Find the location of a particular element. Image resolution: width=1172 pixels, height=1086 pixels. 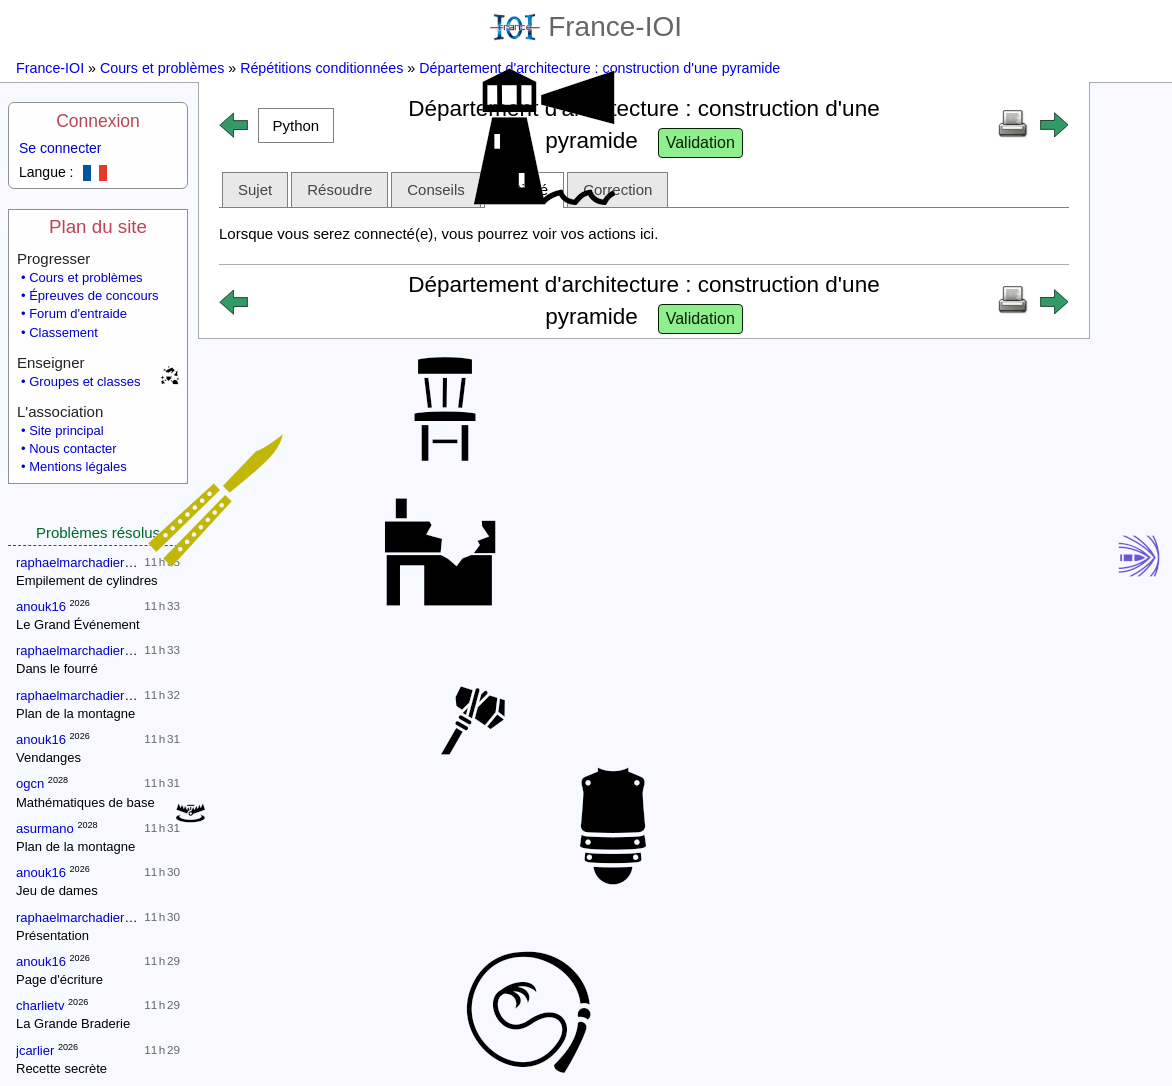

report property damage is located at coordinates (438, 549).